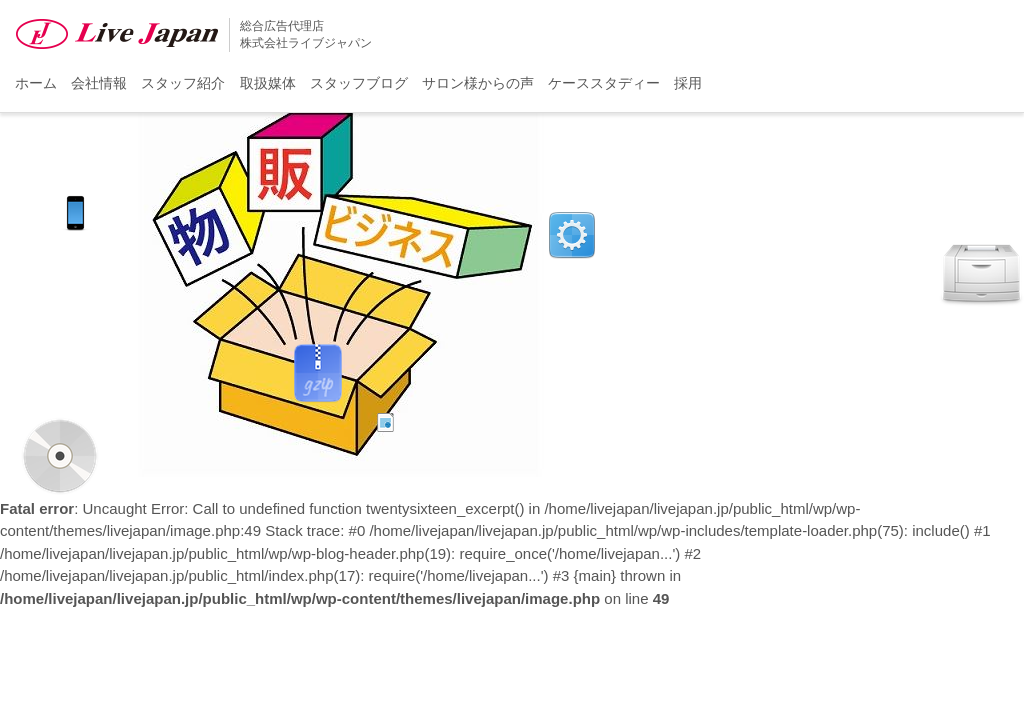  What do you see at coordinates (981, 273) in the screenshot?
I see `print document using postscript printer` at bounding box center [981, 273].